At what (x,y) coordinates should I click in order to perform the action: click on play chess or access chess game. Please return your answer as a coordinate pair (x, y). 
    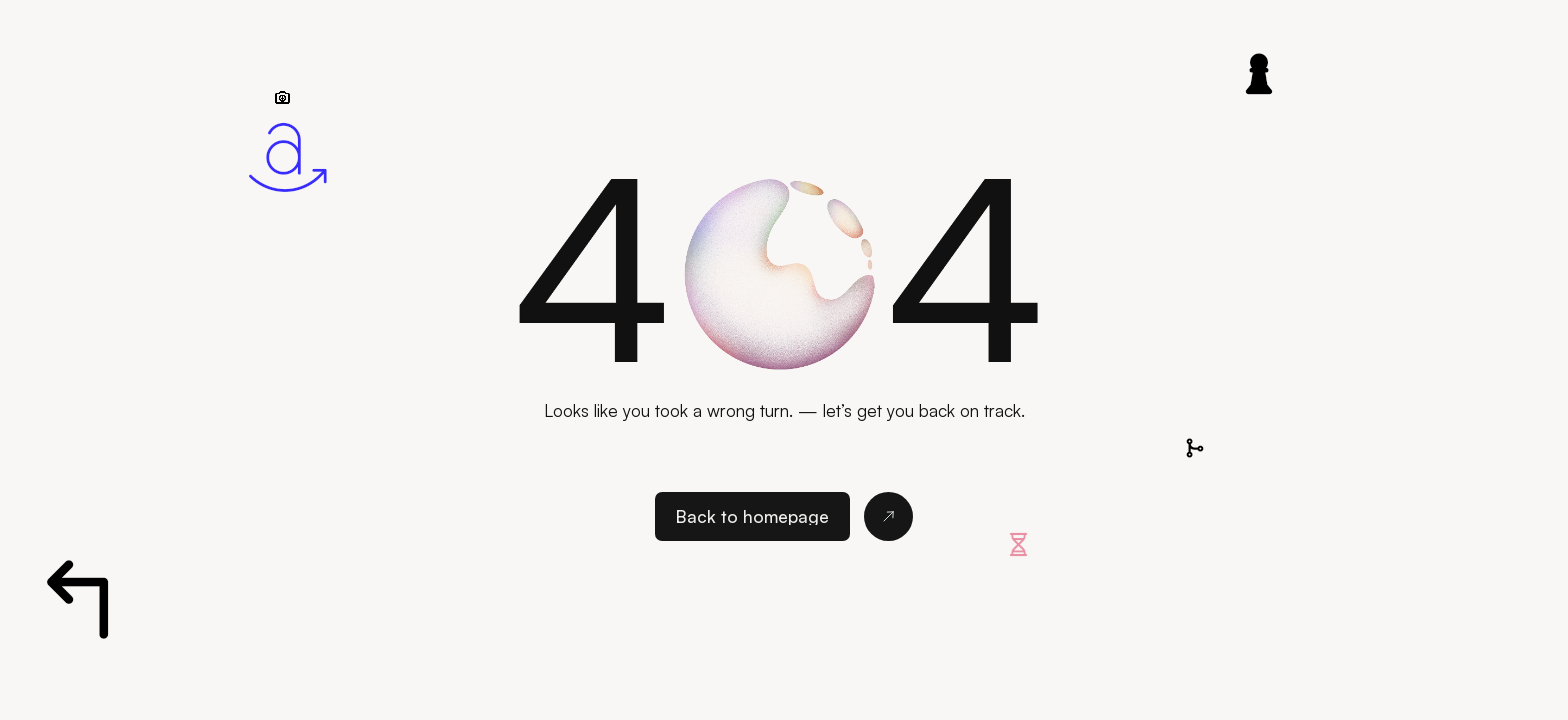
    Looking at the image, I should click on (1259, 75).